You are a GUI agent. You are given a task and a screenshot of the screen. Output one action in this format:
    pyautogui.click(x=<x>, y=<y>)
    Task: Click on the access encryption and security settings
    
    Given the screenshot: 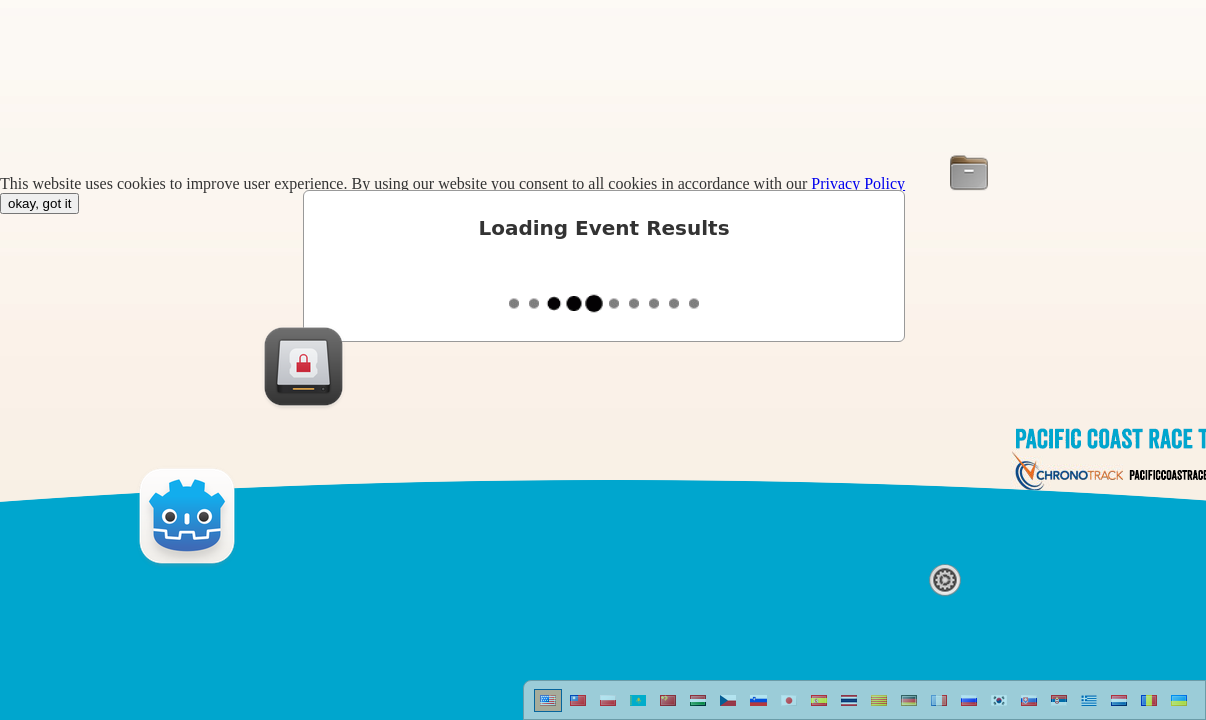 What is the action you would take?
    pyautogui.click(x=303, y=366)
    